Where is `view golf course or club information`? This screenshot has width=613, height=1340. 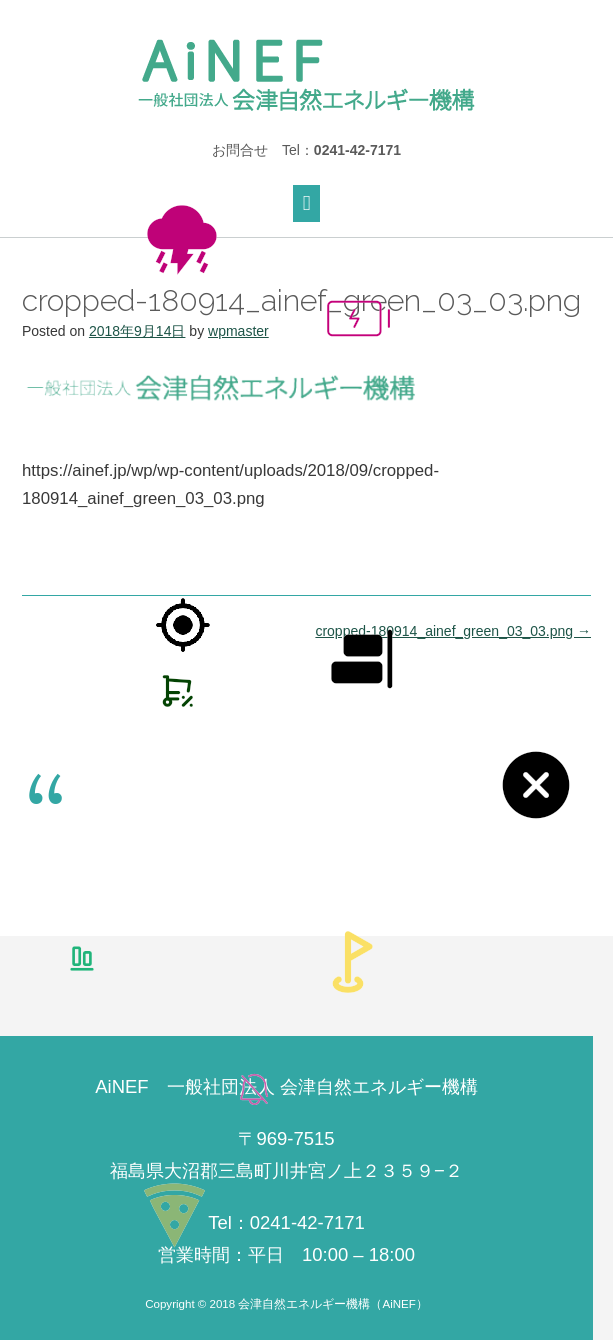
view golf course or club information is located at coordinates (348, 962).